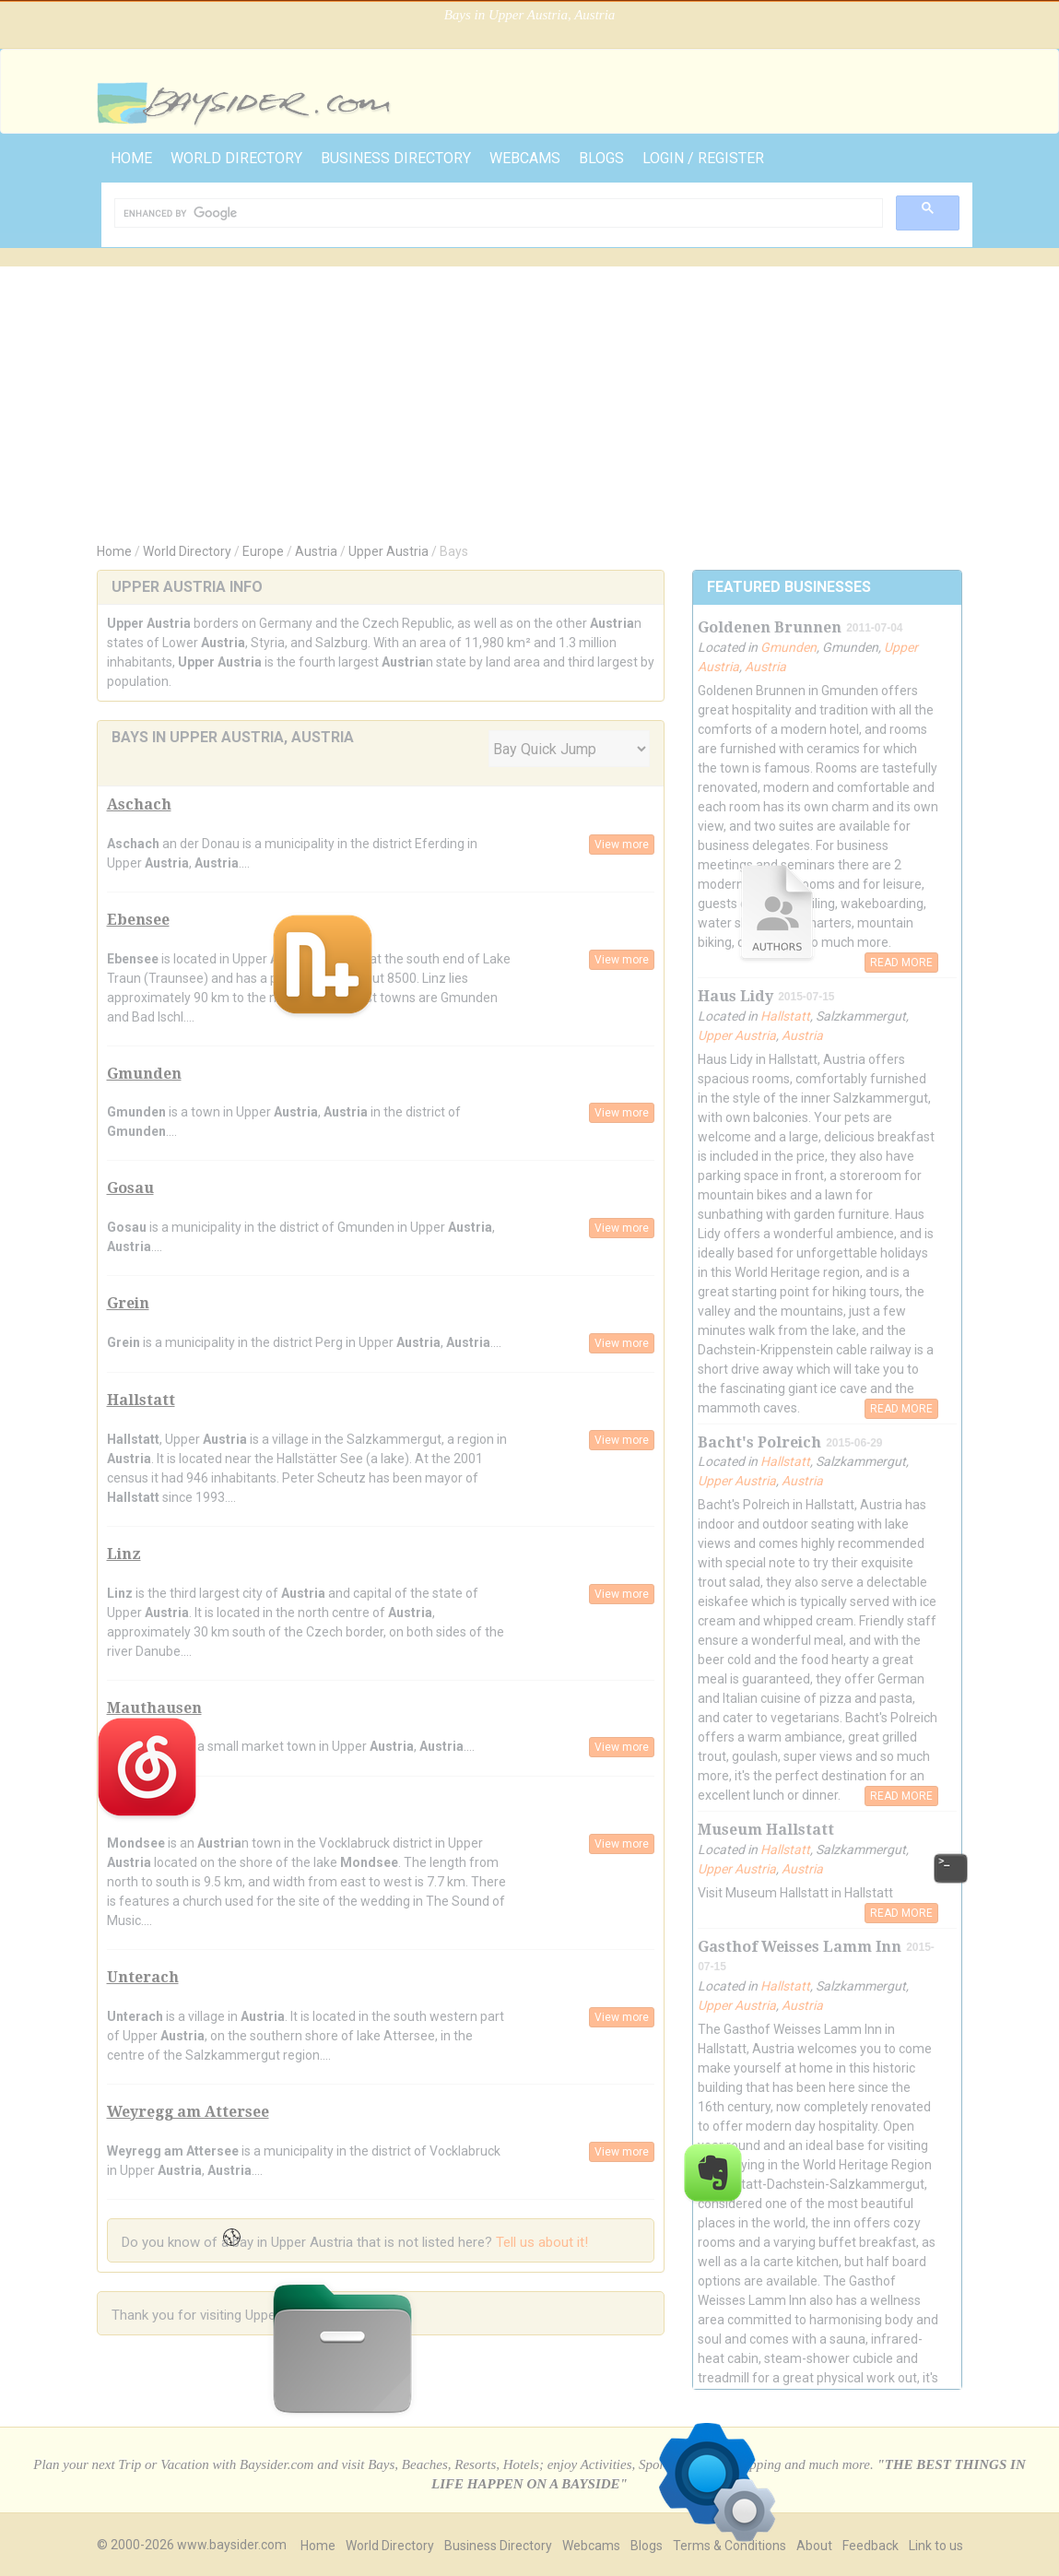 This screenshot has height=2576, width=1059. What do you see at coordinates (950, 1868) in the screenshot?
I see `open the terminal application` at bounding box center [950, 1868].